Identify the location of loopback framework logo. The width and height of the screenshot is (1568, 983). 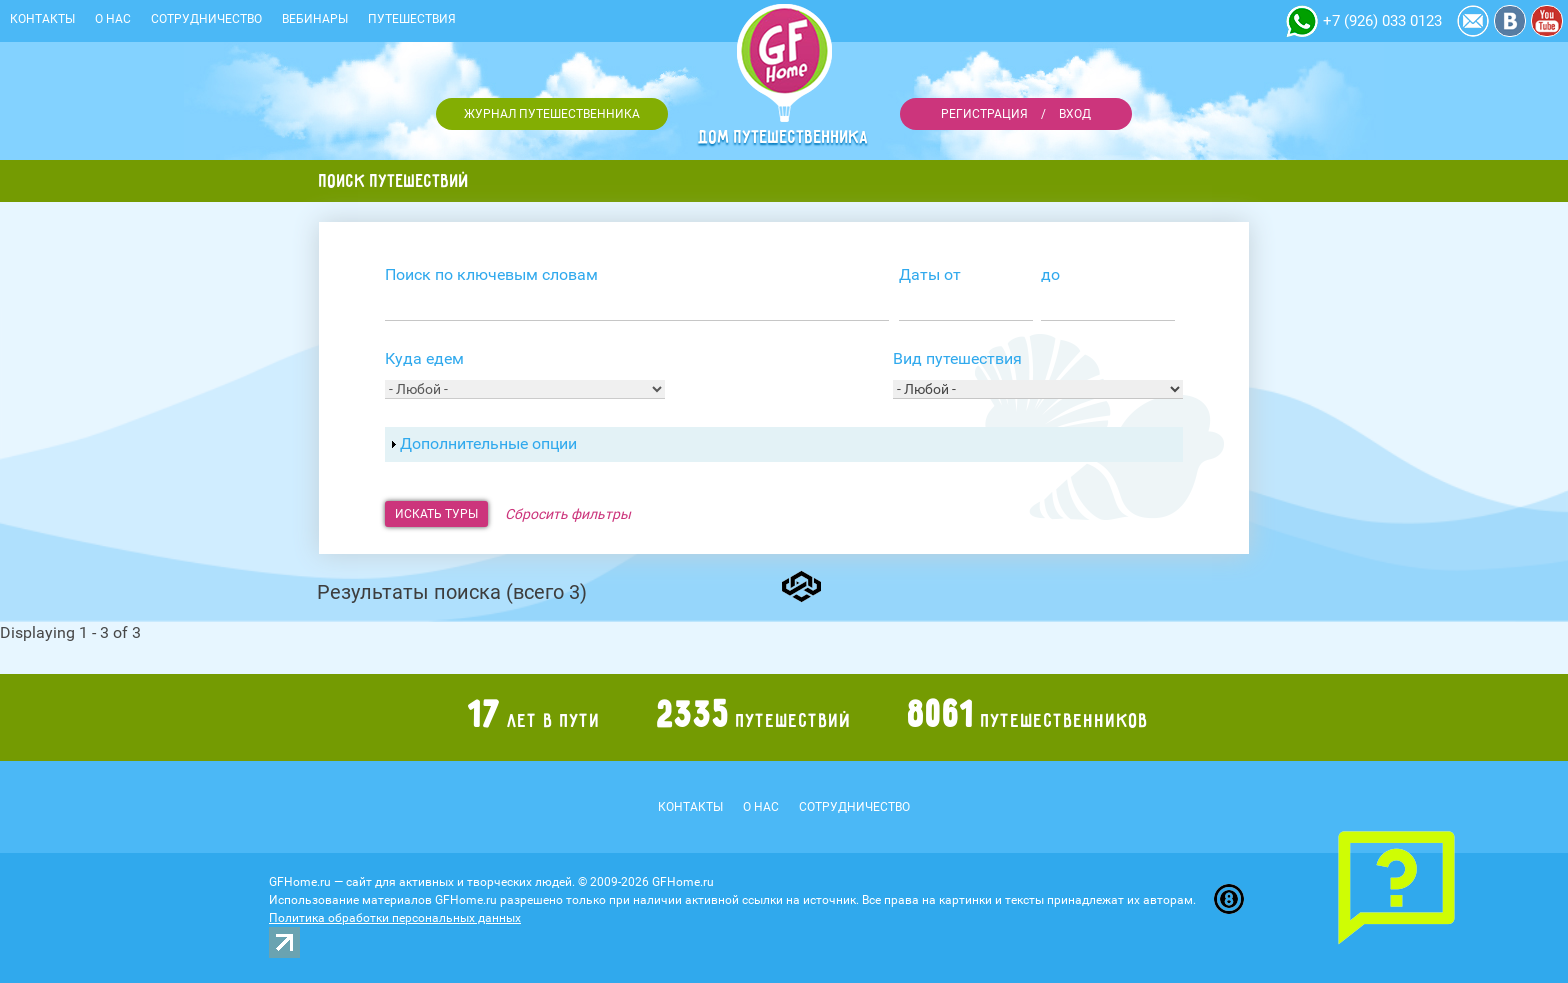
(801, 586).